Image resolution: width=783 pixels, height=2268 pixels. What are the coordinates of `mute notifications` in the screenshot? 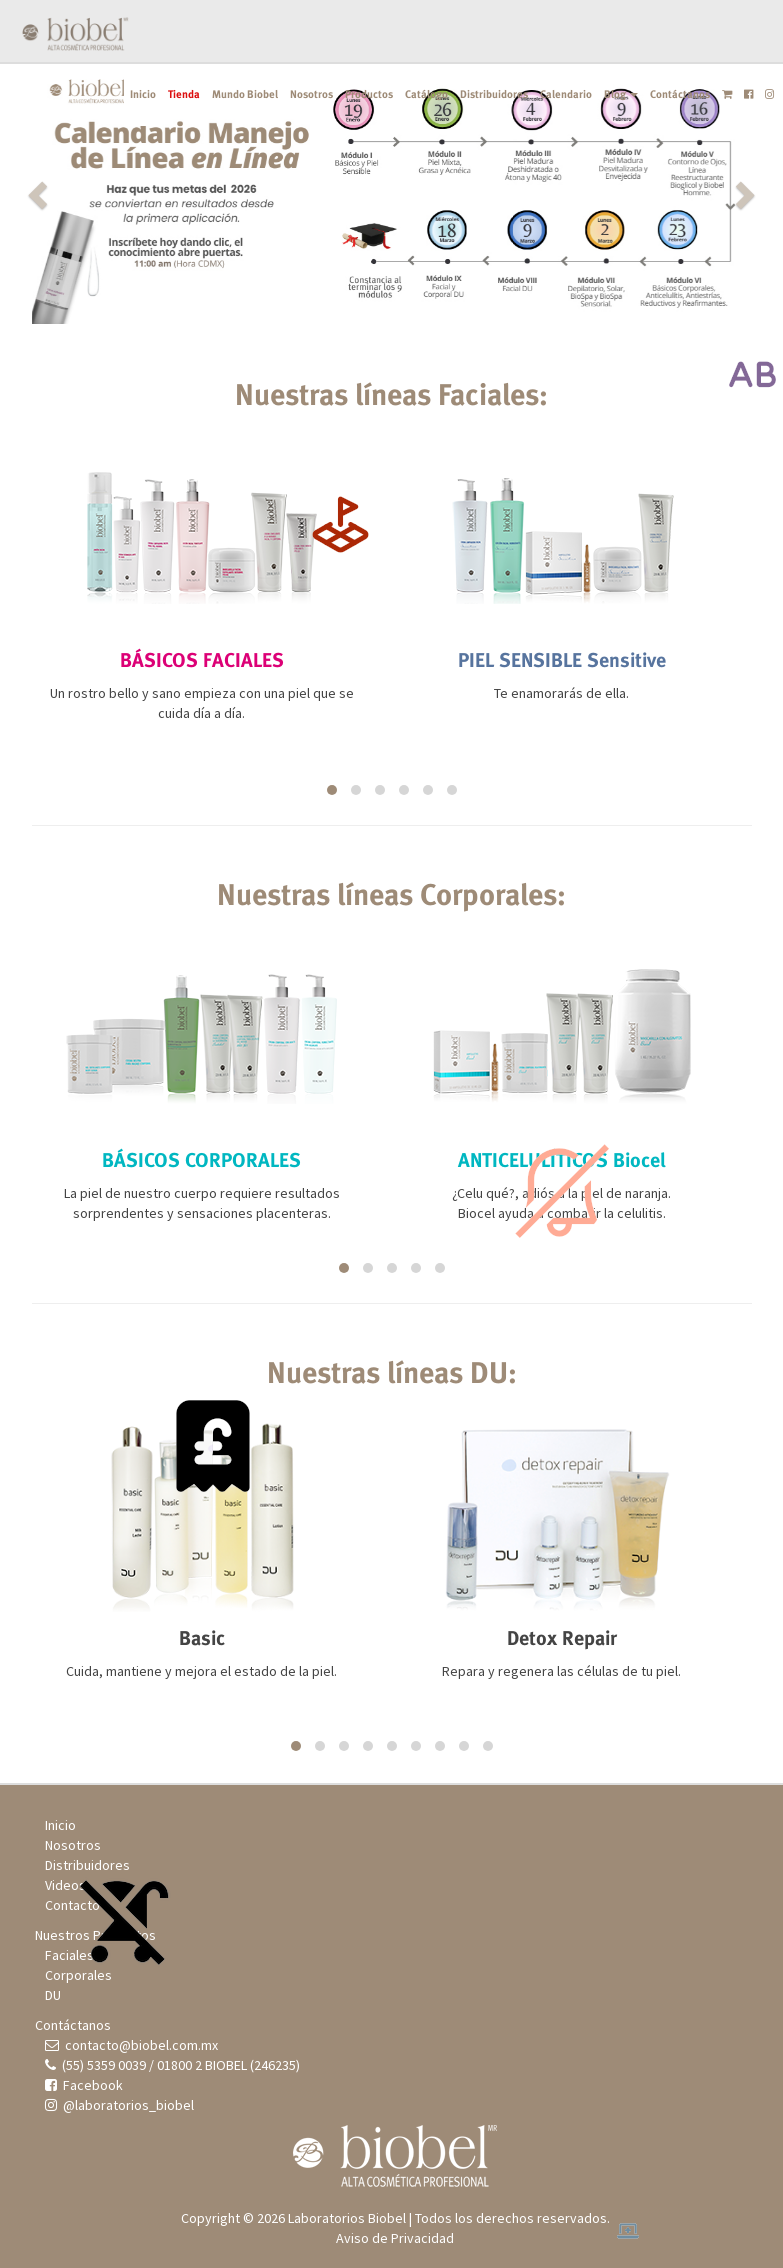 It's located at (559, 1192).